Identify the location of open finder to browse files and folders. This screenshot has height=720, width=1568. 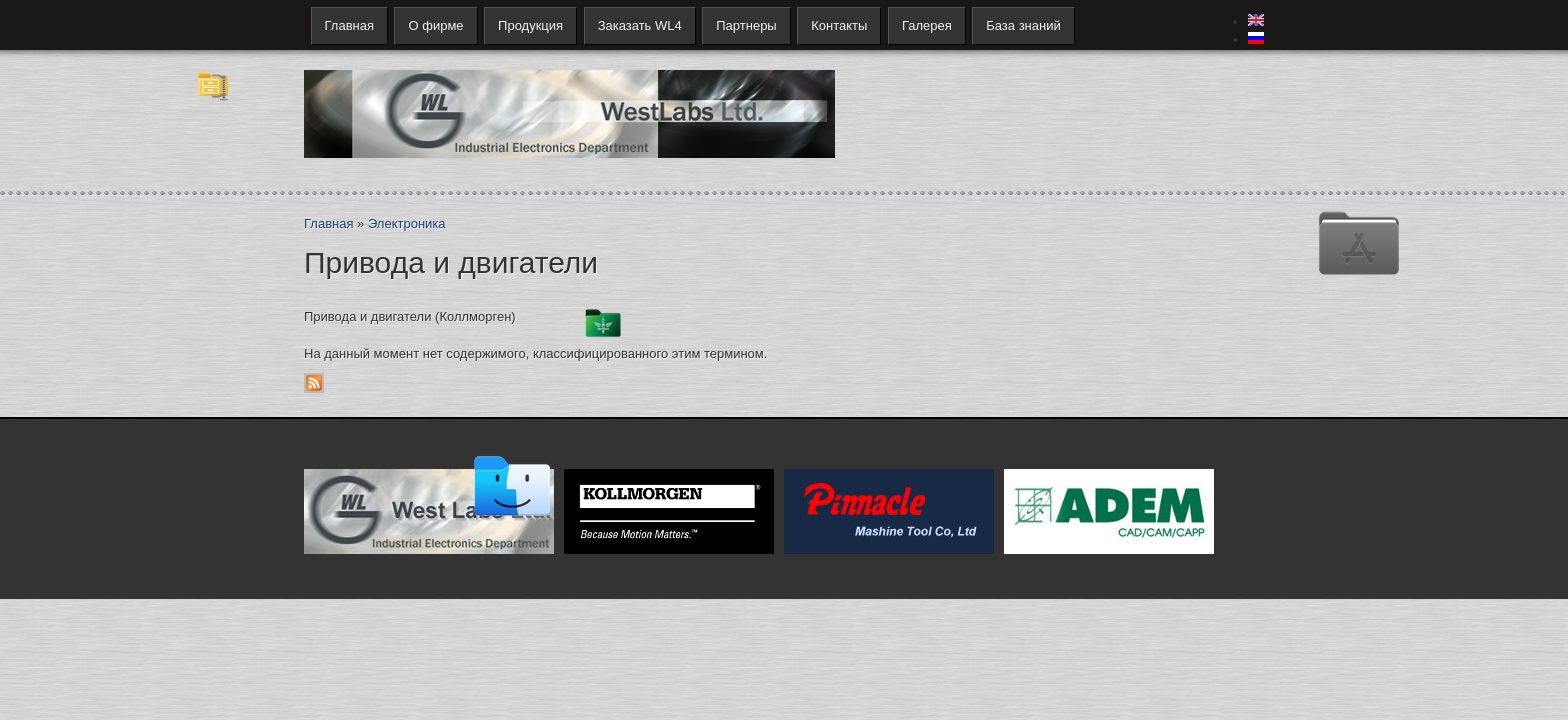
(512, 488).